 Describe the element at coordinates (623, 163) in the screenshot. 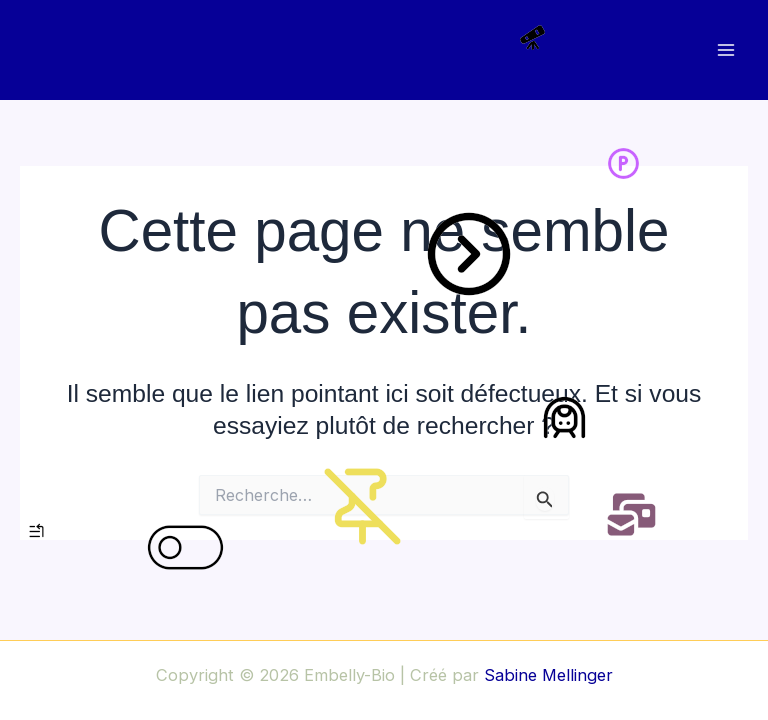

I see `parking available or parking location` at that location.